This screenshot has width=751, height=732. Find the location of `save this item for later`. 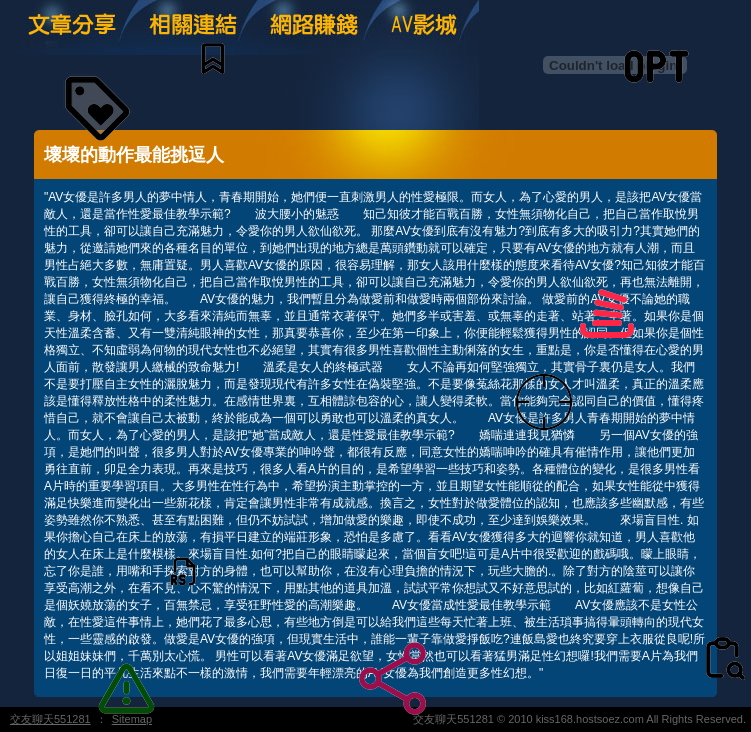

save this item for later is located at coordinates (213, 58).